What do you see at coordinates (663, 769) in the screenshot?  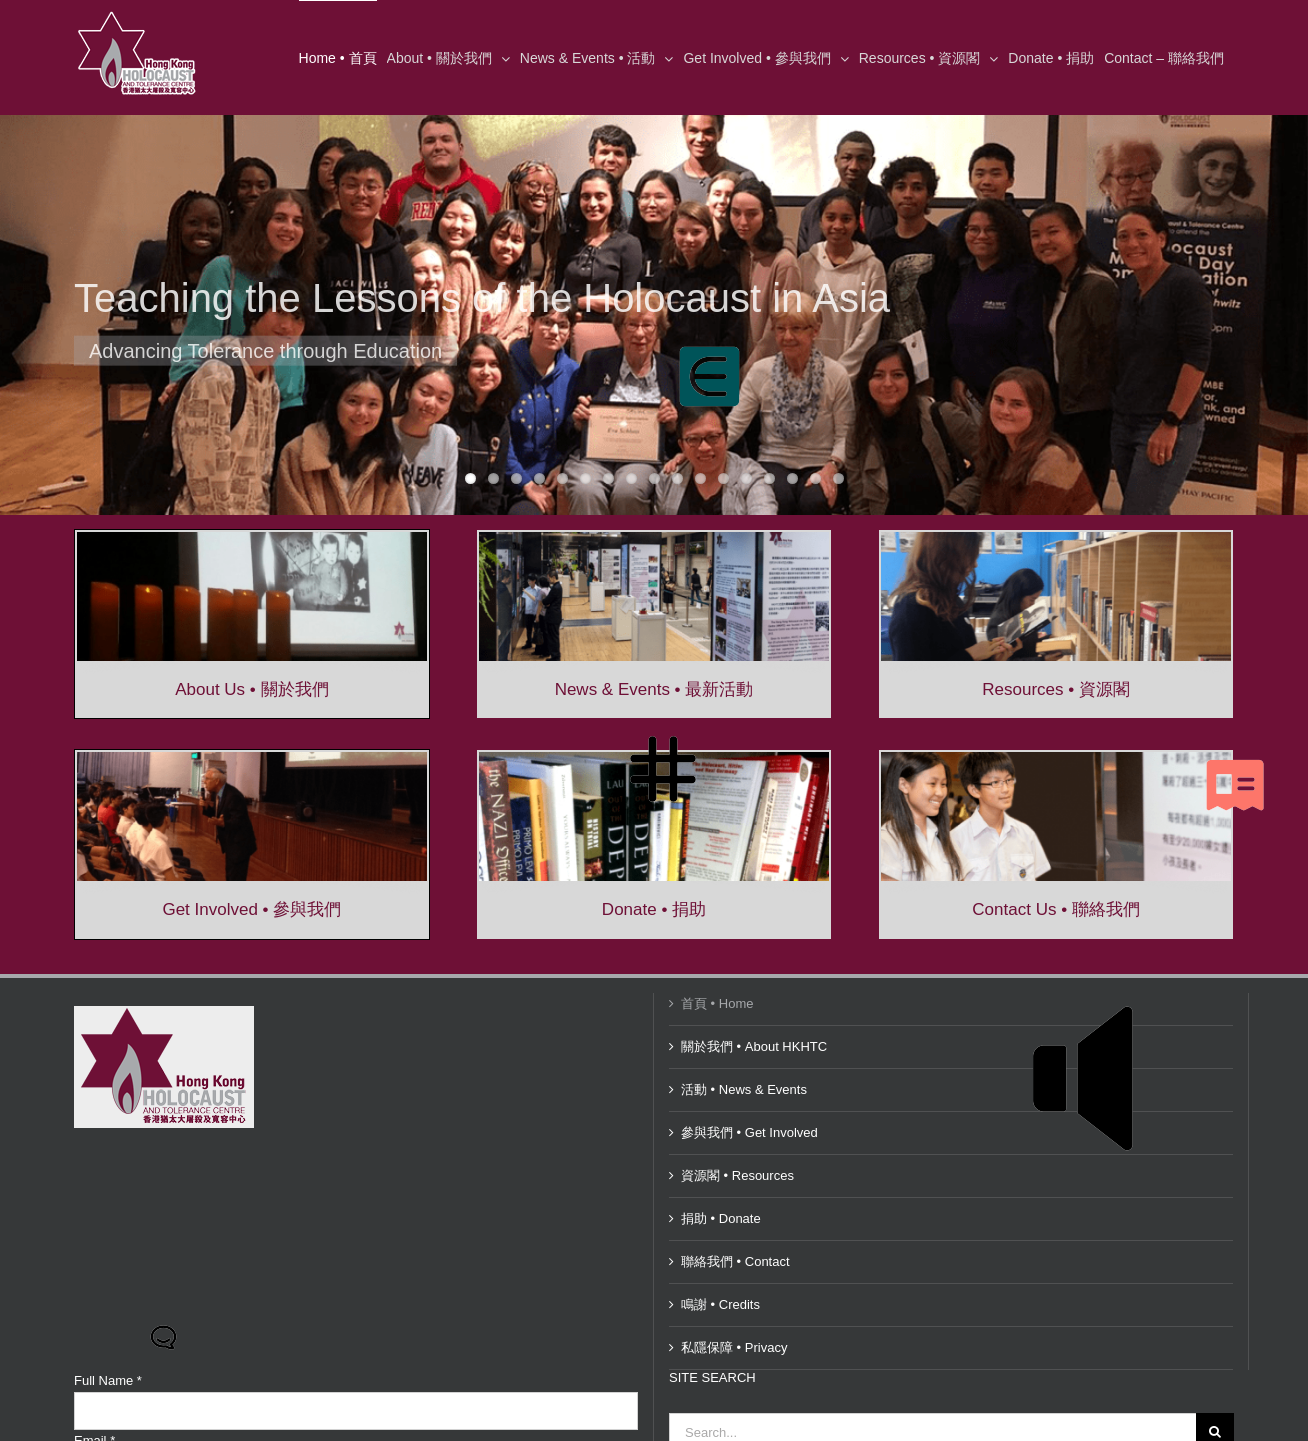 I see `view hashtags or tagged content` at bounding box center [663, 769].